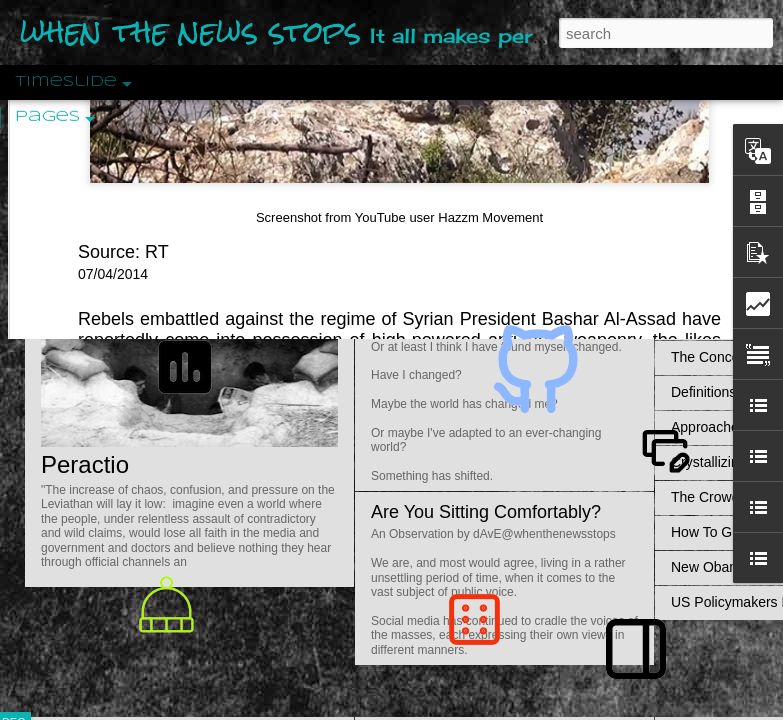  Describe the element at coordinates (538, 369) in the screenshot. I see `view project on github` at that location.